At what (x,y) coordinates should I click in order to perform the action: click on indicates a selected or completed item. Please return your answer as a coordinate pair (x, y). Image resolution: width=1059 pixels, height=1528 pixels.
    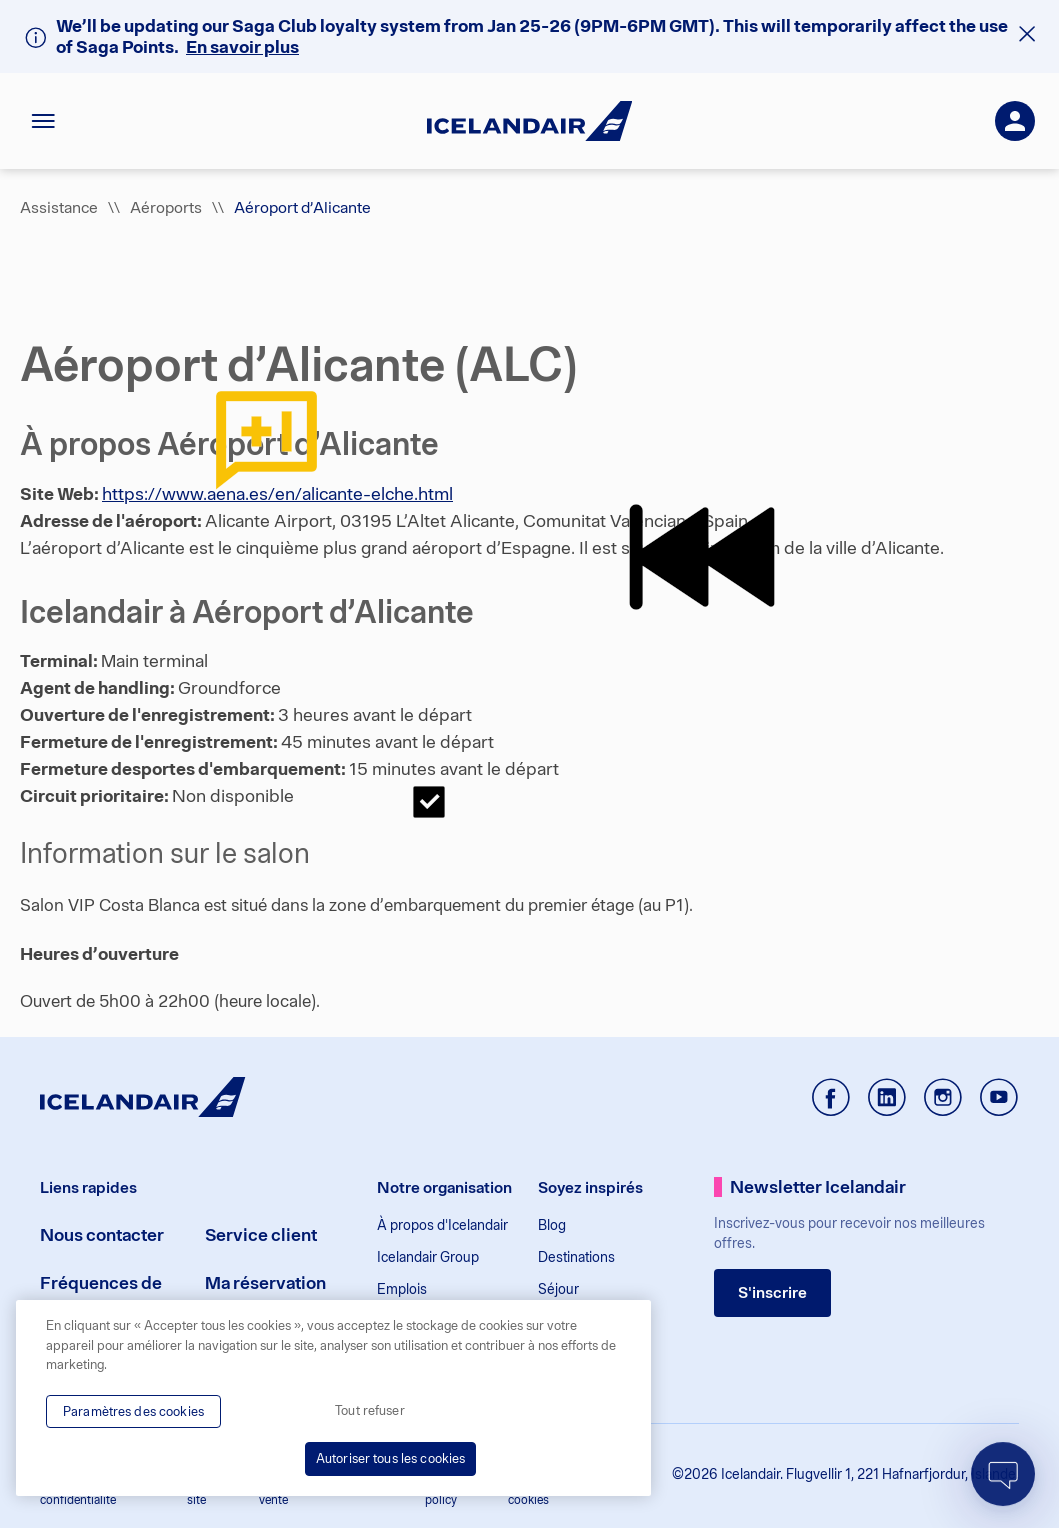
    Looking at the image, I should click on (429, 802).